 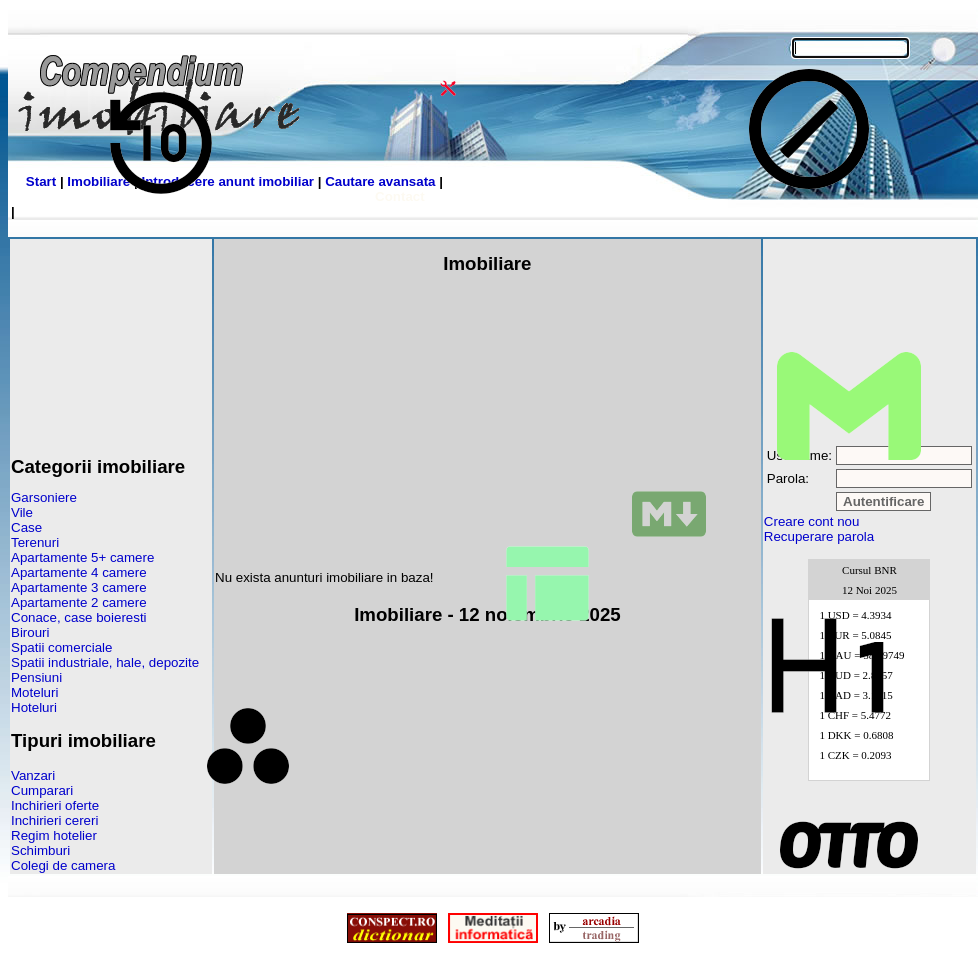 I want to click on access settings or configuration options, so click(x=448, y=88).